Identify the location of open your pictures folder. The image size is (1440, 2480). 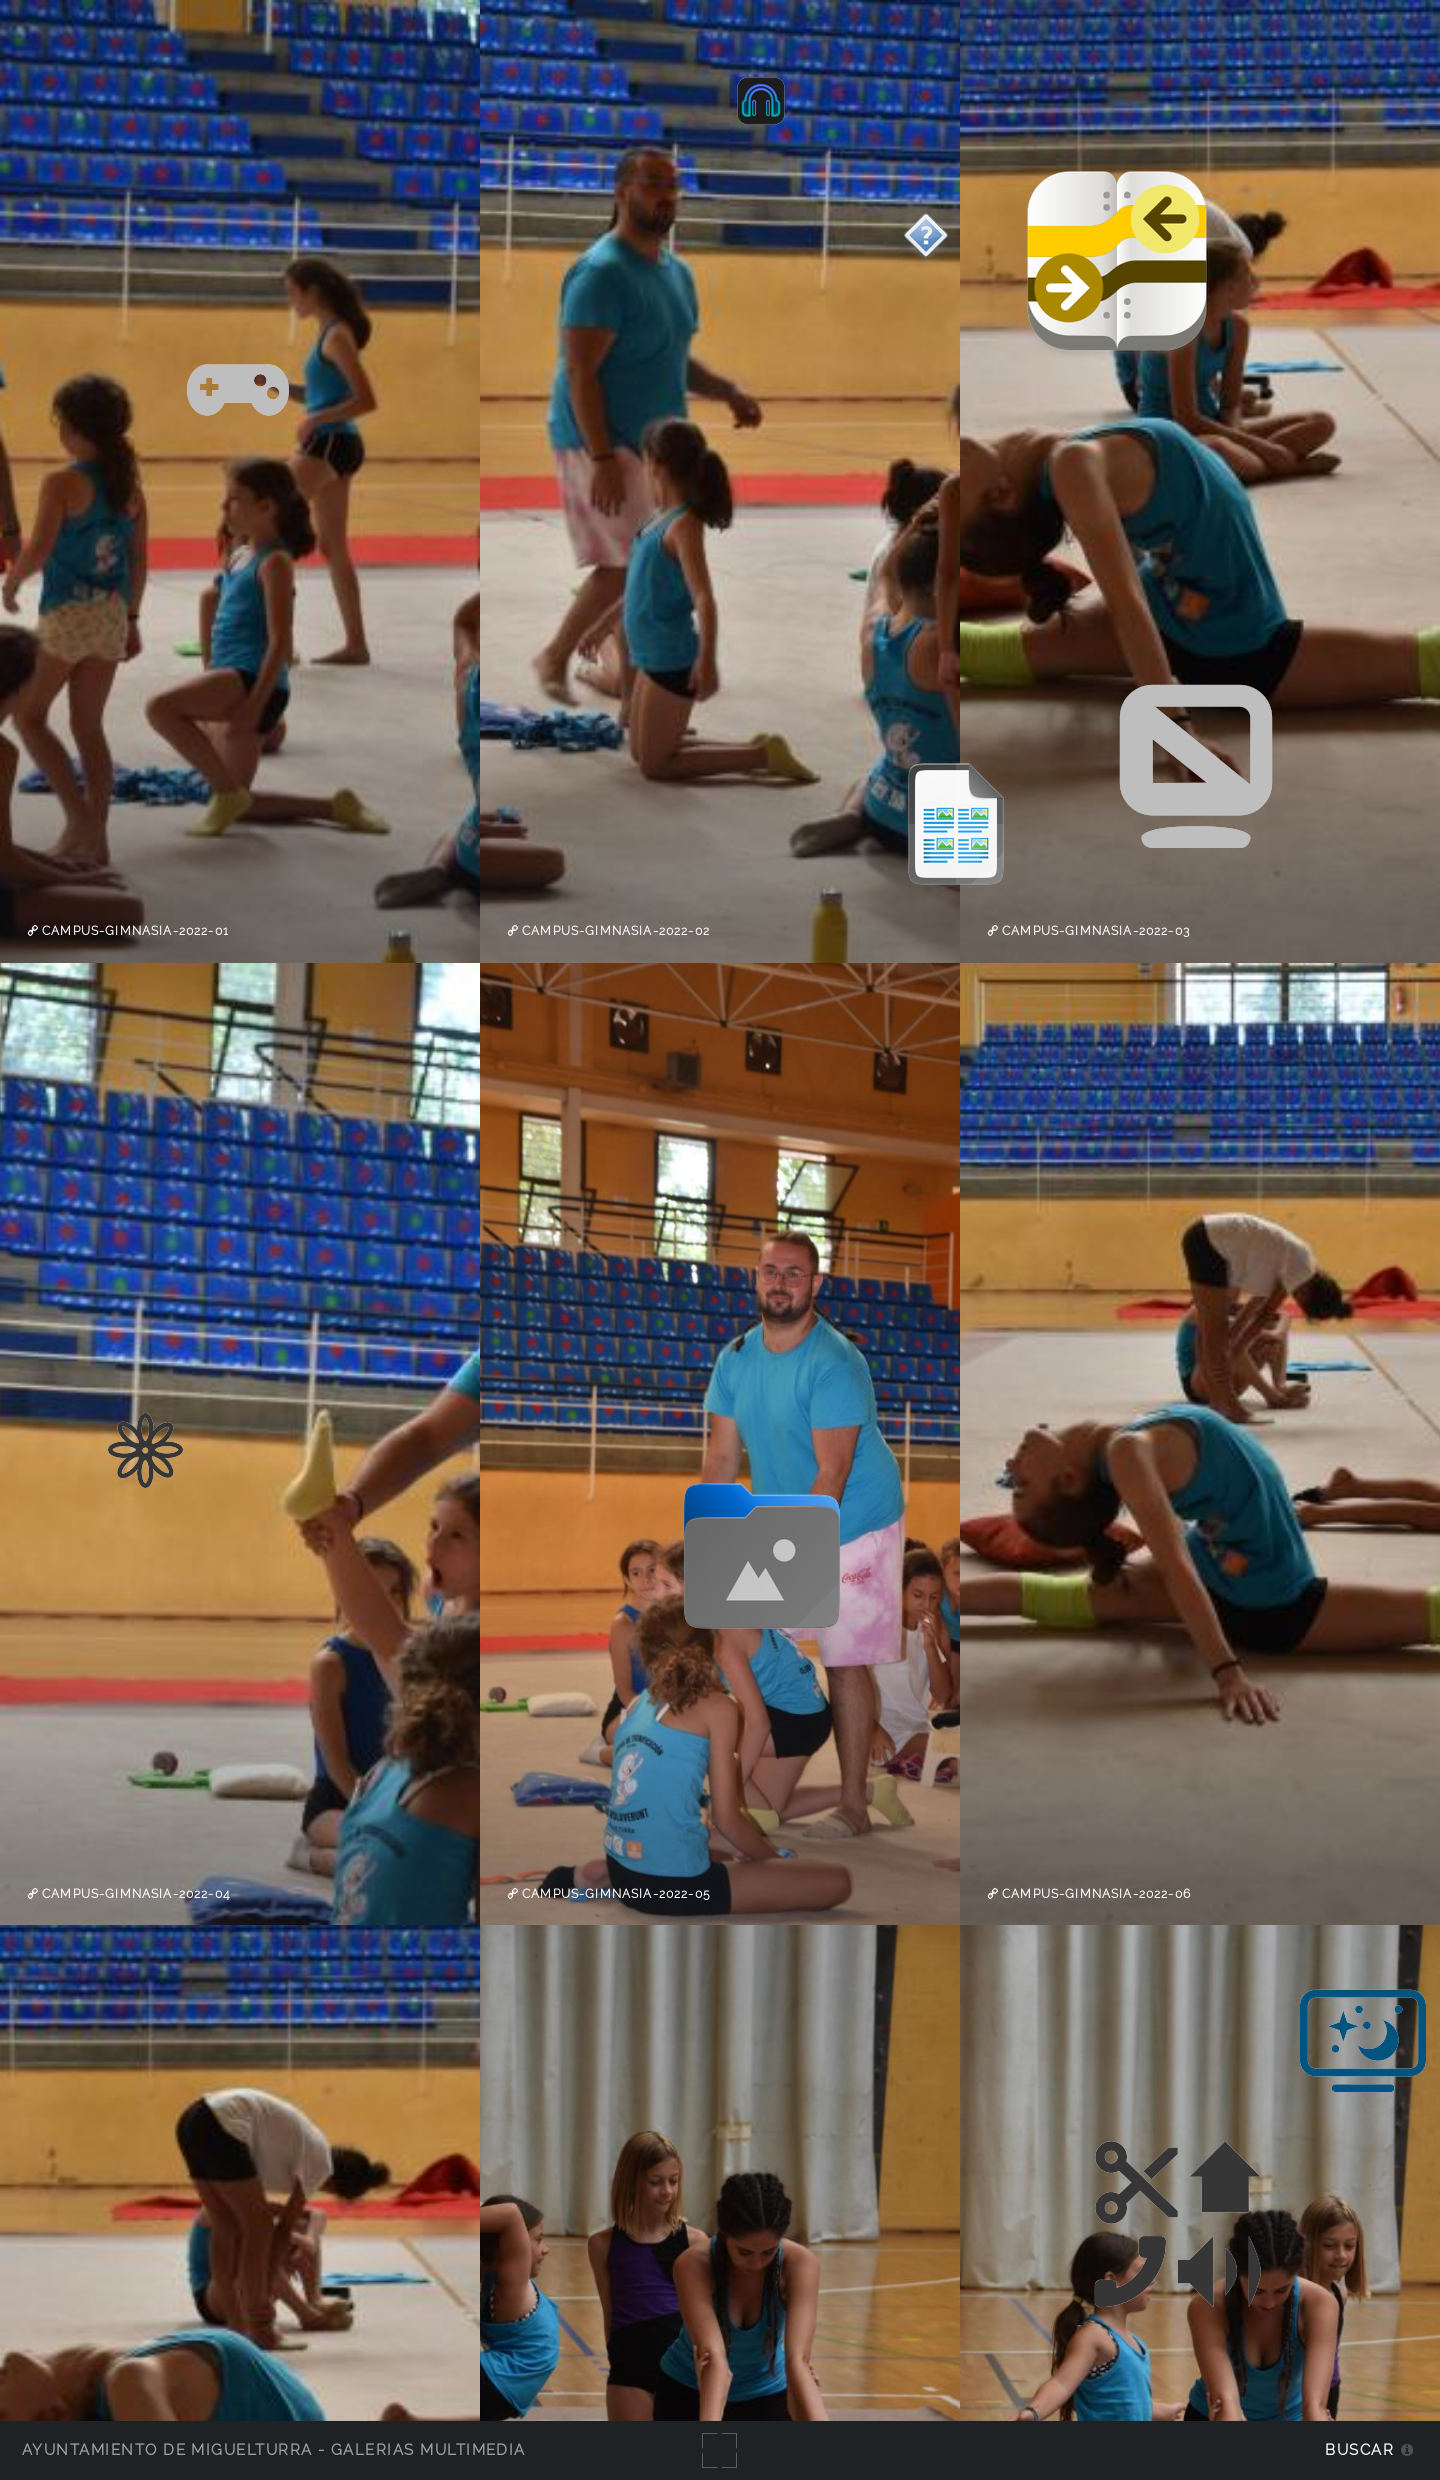
(762, 1556).